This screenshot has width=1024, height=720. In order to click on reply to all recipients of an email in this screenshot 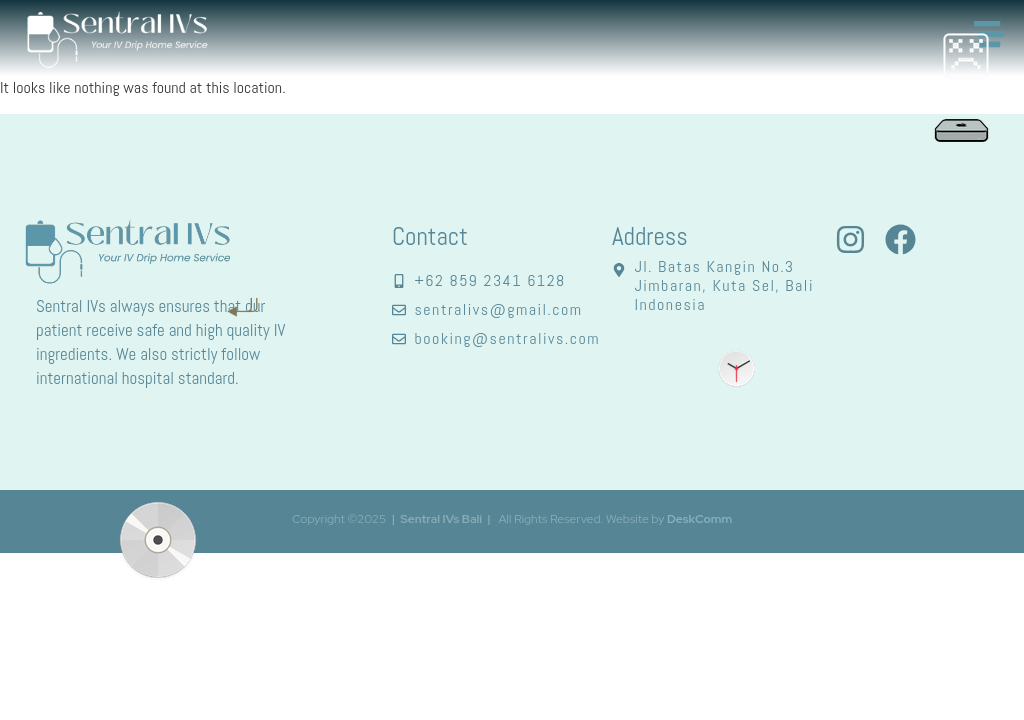, I will do `click(242, 305)`.